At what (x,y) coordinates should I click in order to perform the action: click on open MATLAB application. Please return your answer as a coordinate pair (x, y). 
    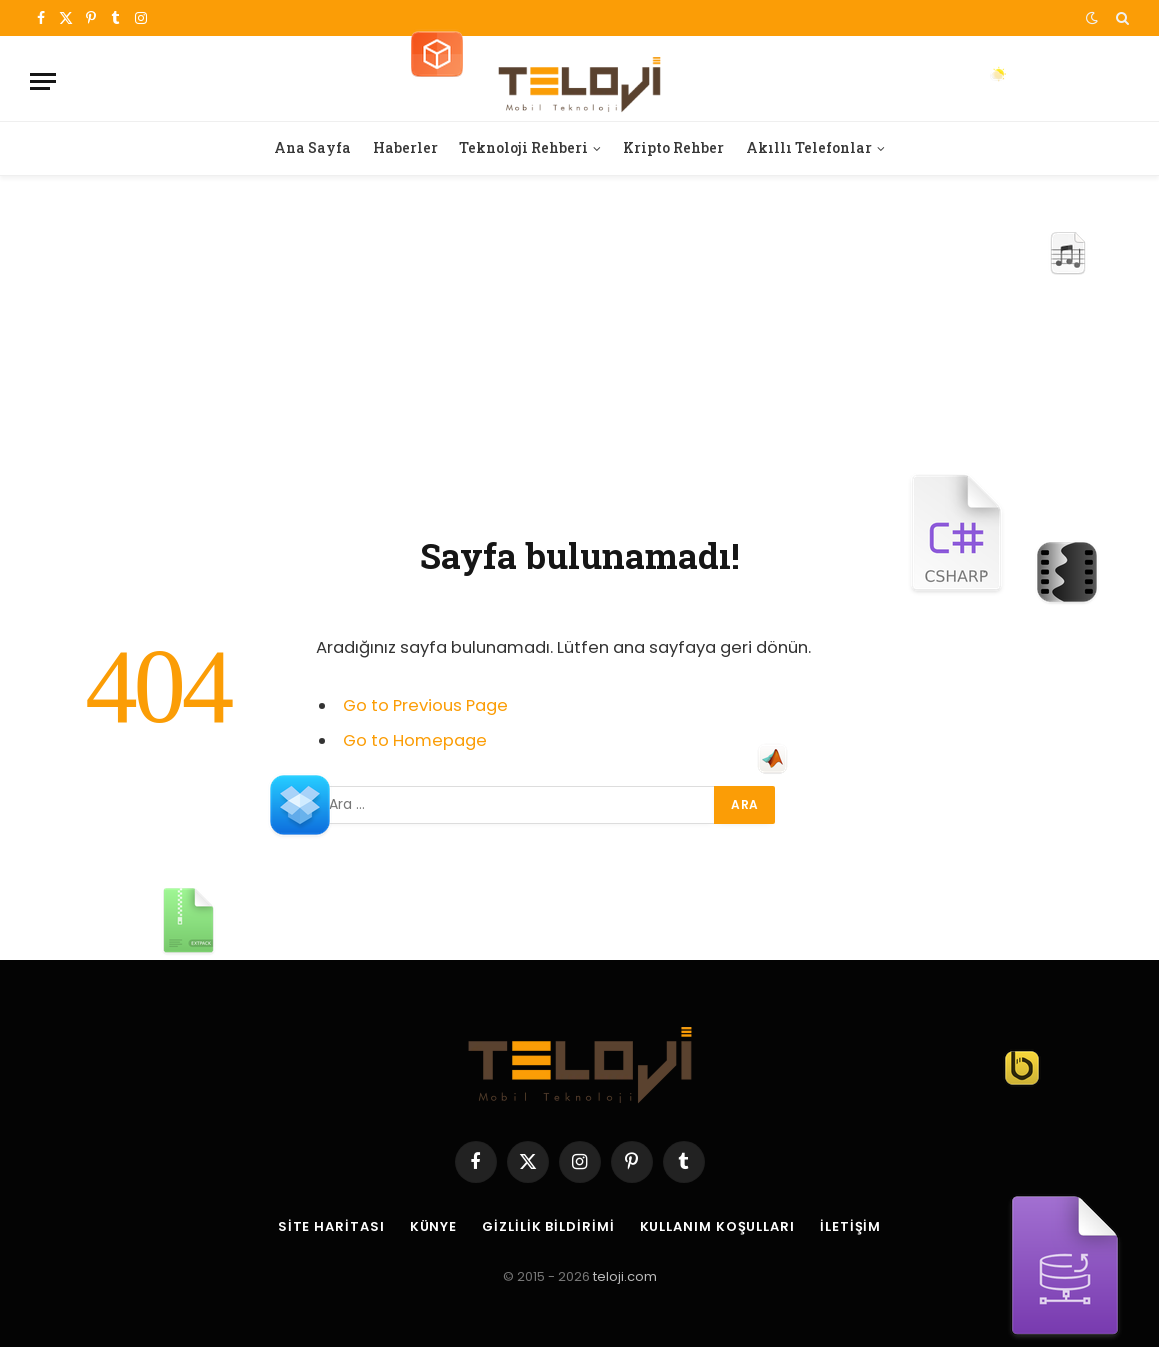
    Looking at the image, I should click on (772, 758).